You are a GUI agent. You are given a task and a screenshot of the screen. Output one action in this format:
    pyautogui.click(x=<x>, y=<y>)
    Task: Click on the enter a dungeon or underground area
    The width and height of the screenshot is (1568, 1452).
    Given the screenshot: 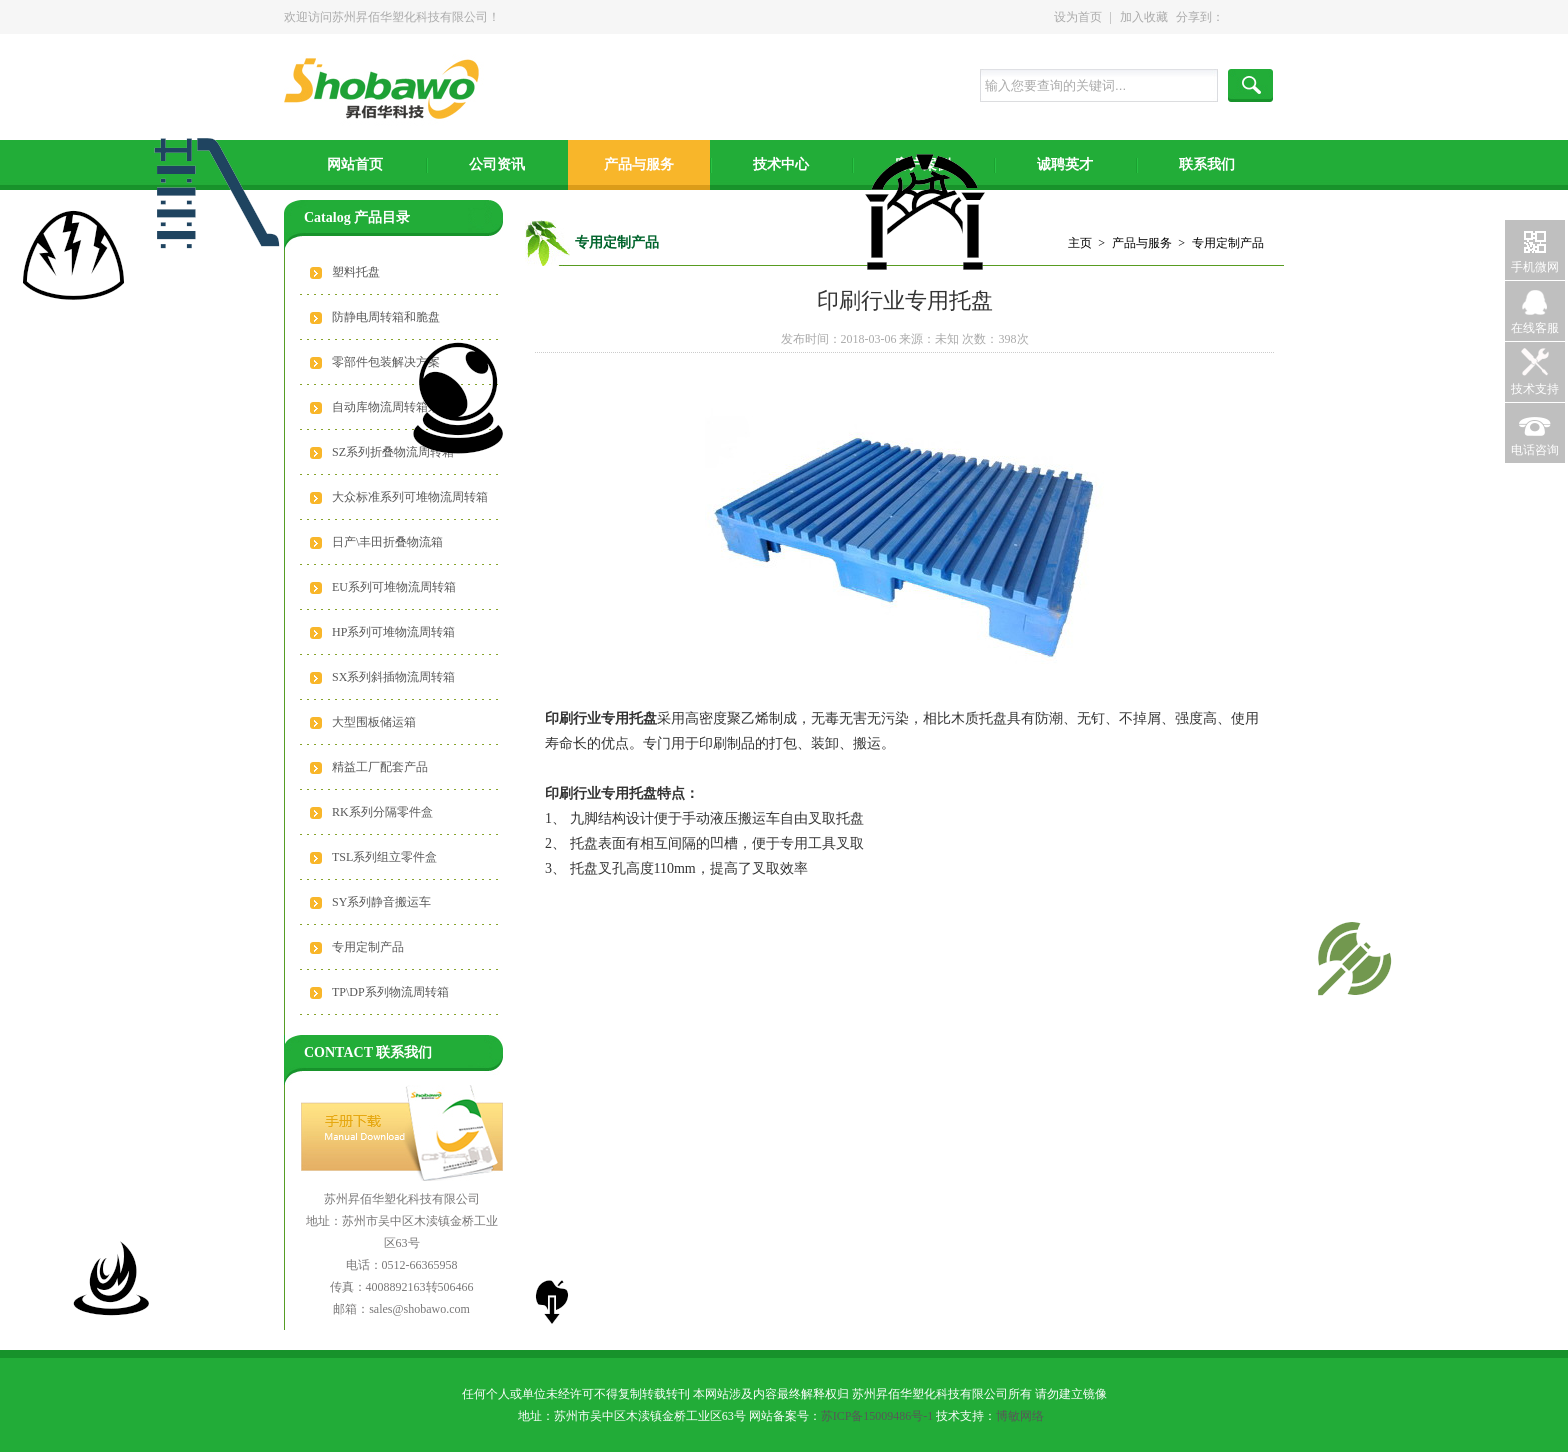 What is the action you would take?
    pyautogui.click(x=925, y=212)
    